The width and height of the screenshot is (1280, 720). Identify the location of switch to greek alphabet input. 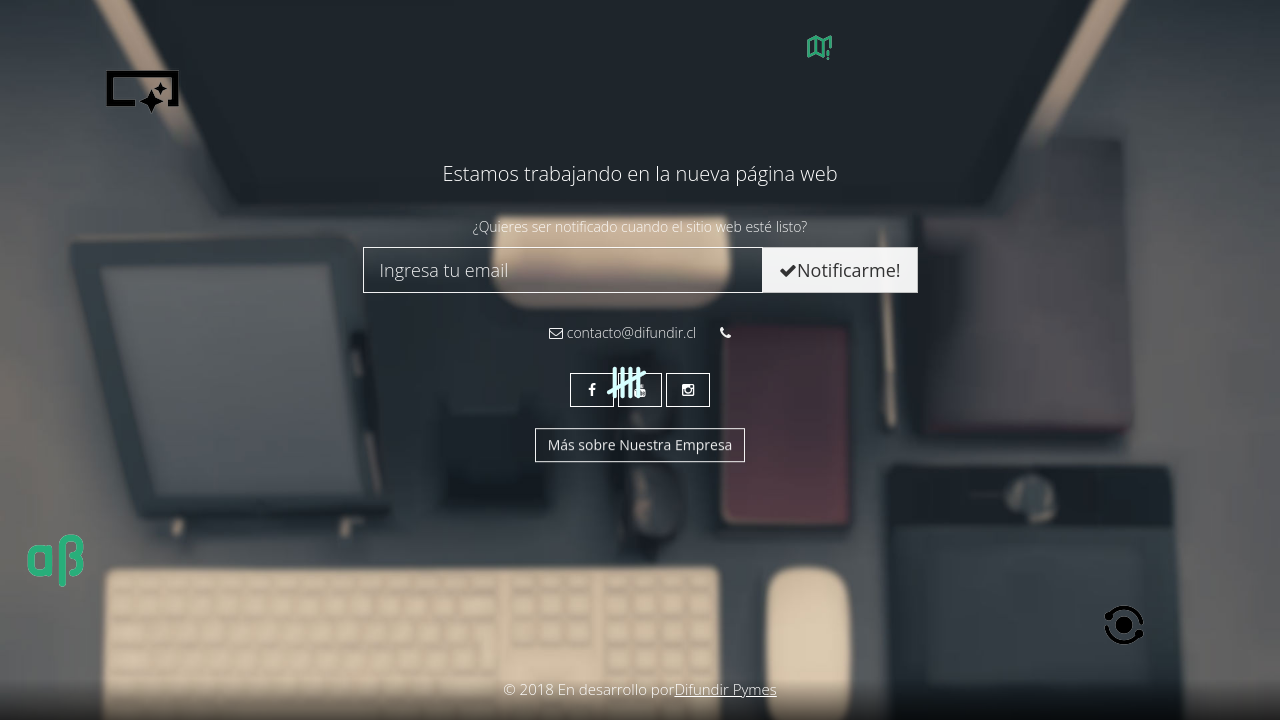
(55, 555).